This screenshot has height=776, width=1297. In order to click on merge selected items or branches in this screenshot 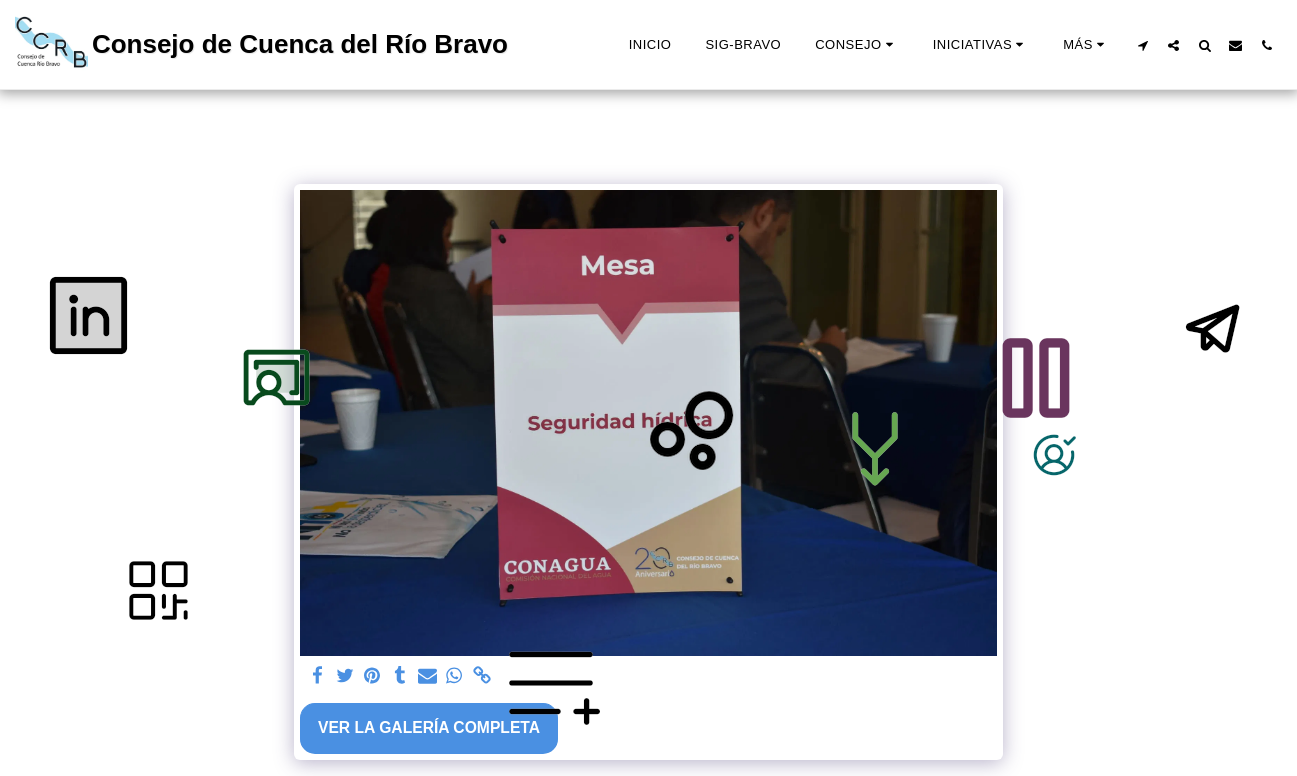, I will do `click(875, 446)`.